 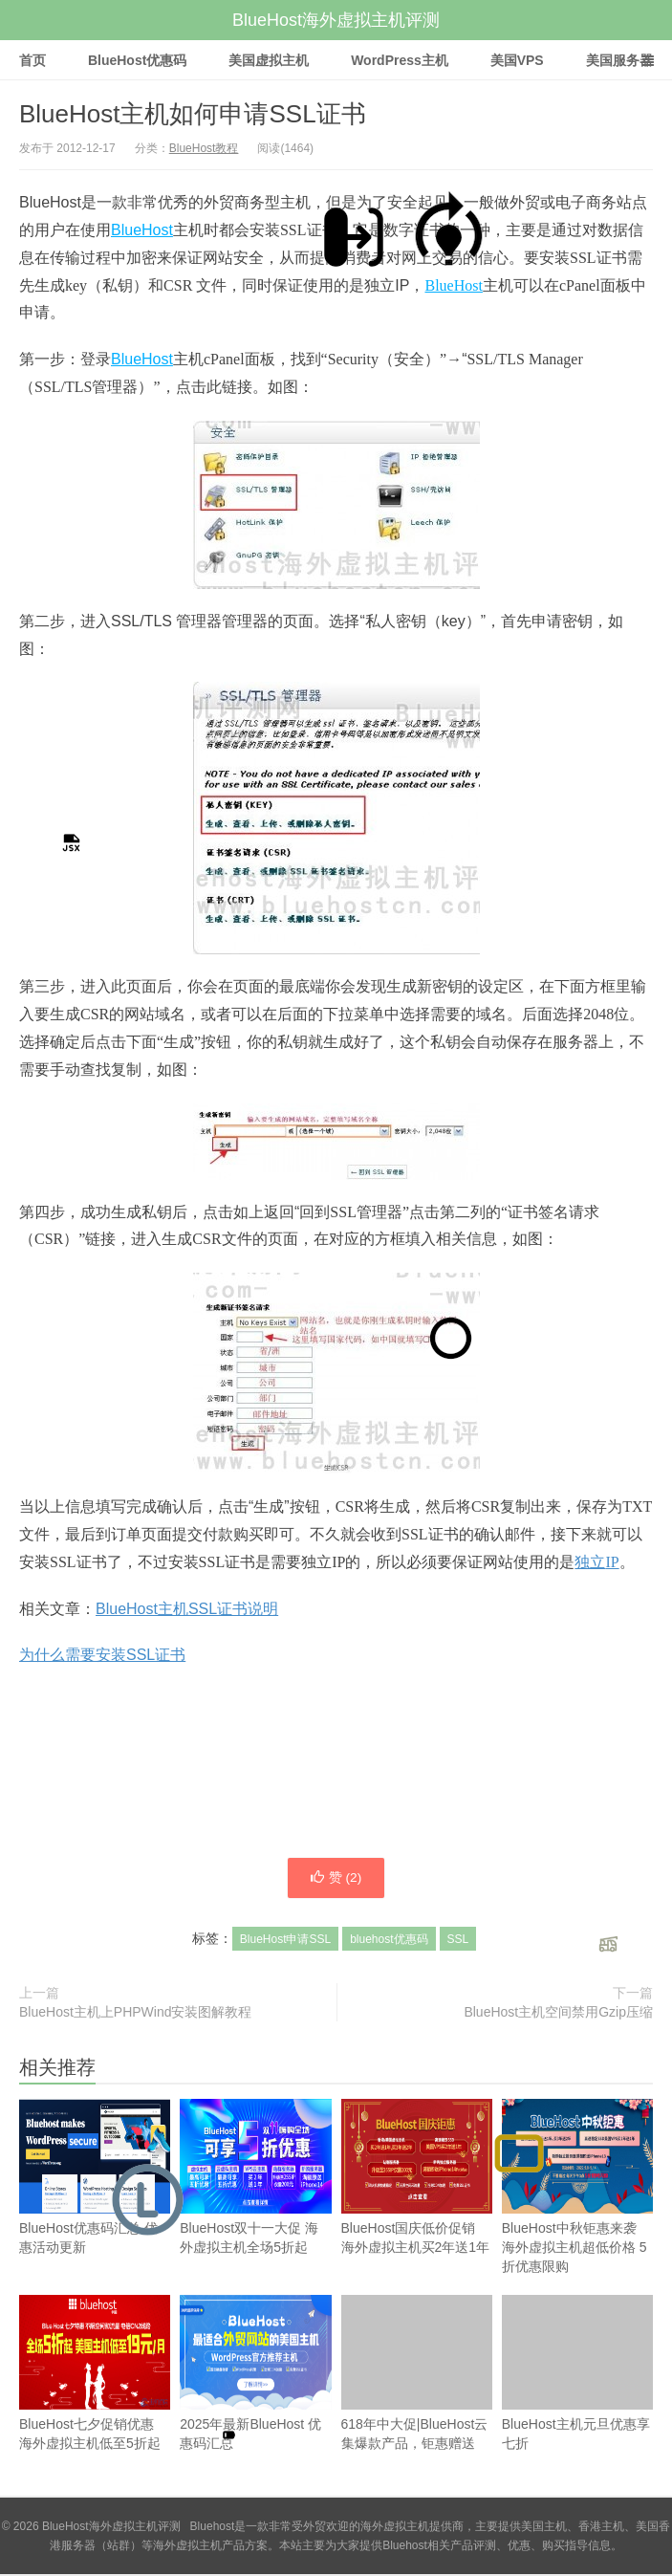 I want to click on move element to the right, so click(x=354, y=237).